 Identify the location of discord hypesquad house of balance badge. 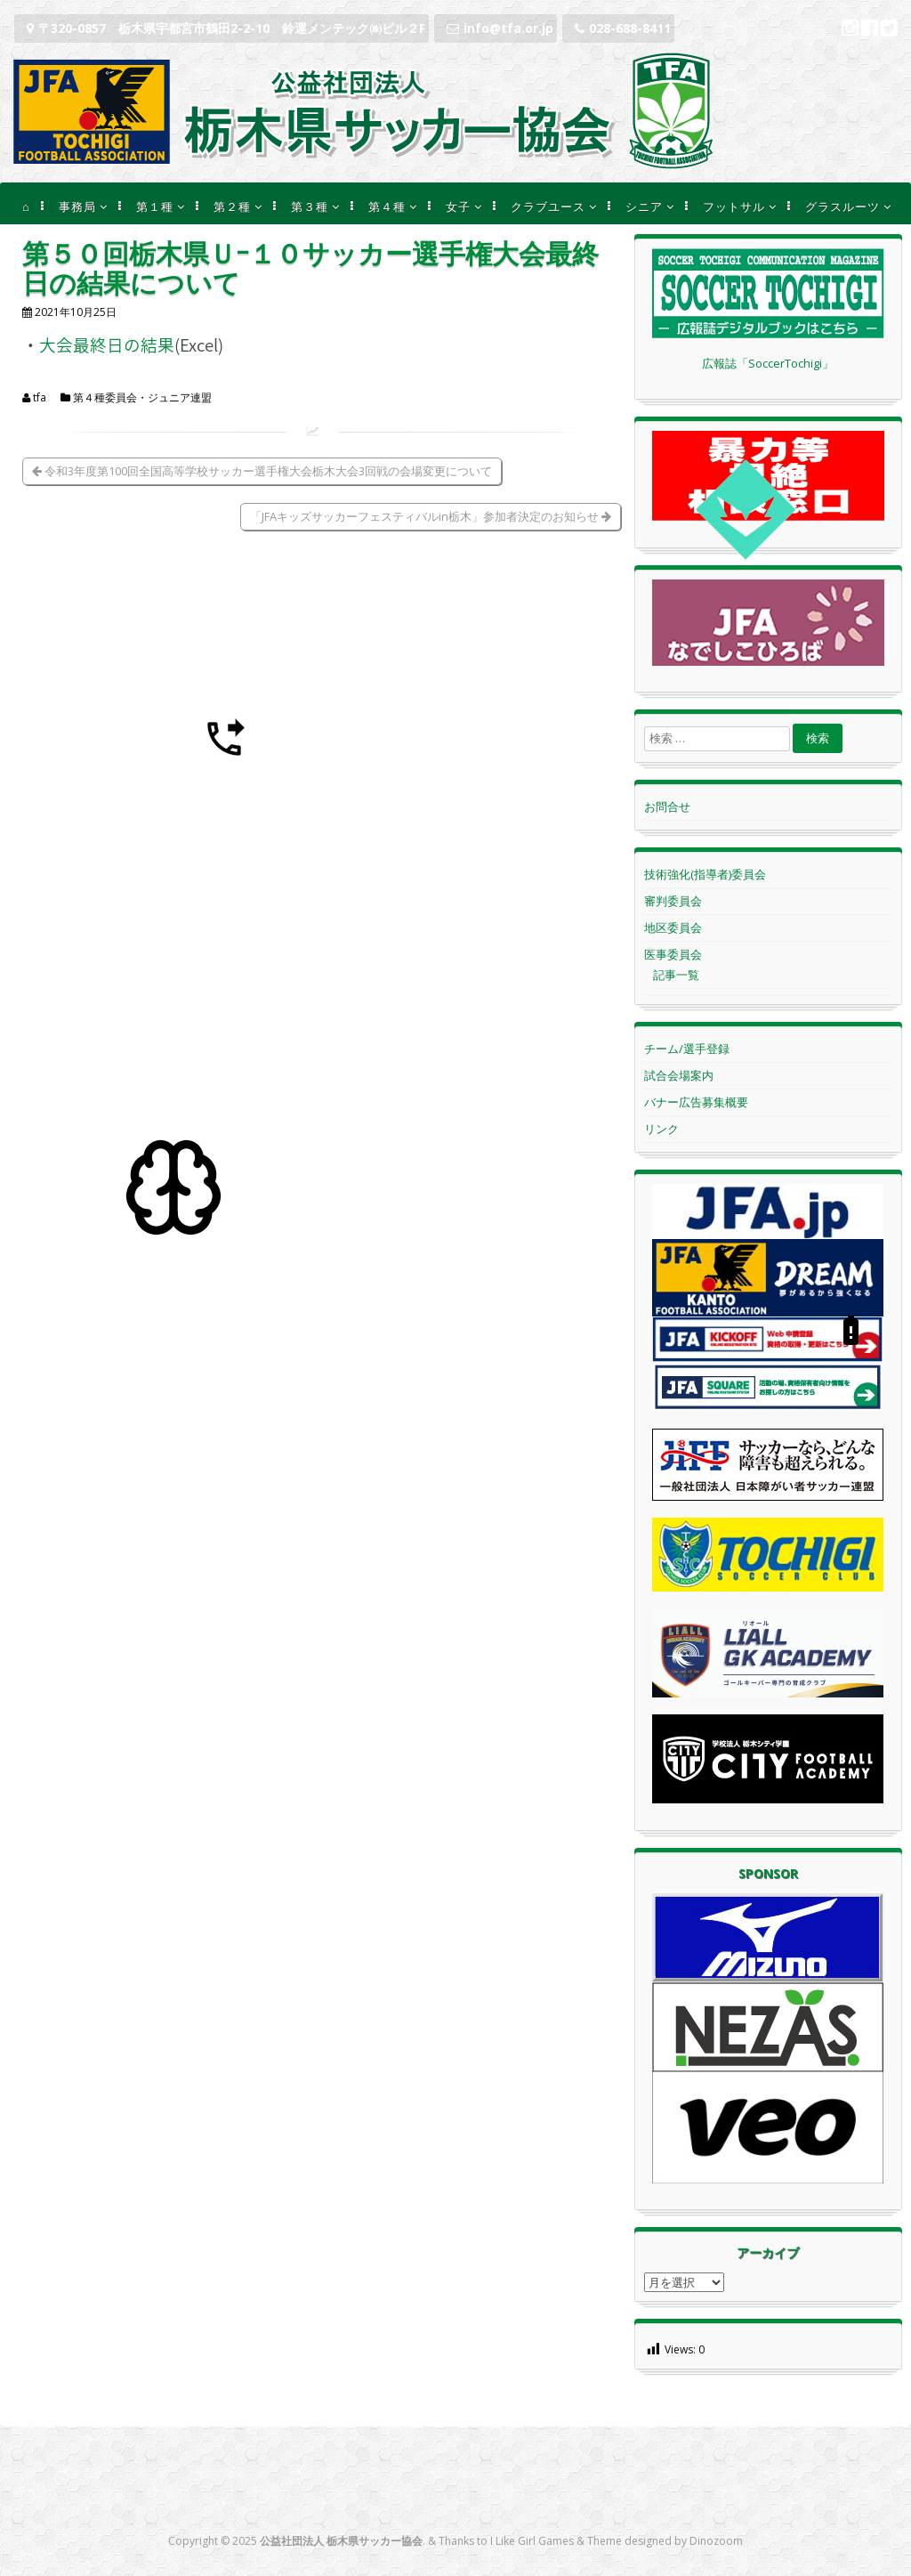
(746, 509).